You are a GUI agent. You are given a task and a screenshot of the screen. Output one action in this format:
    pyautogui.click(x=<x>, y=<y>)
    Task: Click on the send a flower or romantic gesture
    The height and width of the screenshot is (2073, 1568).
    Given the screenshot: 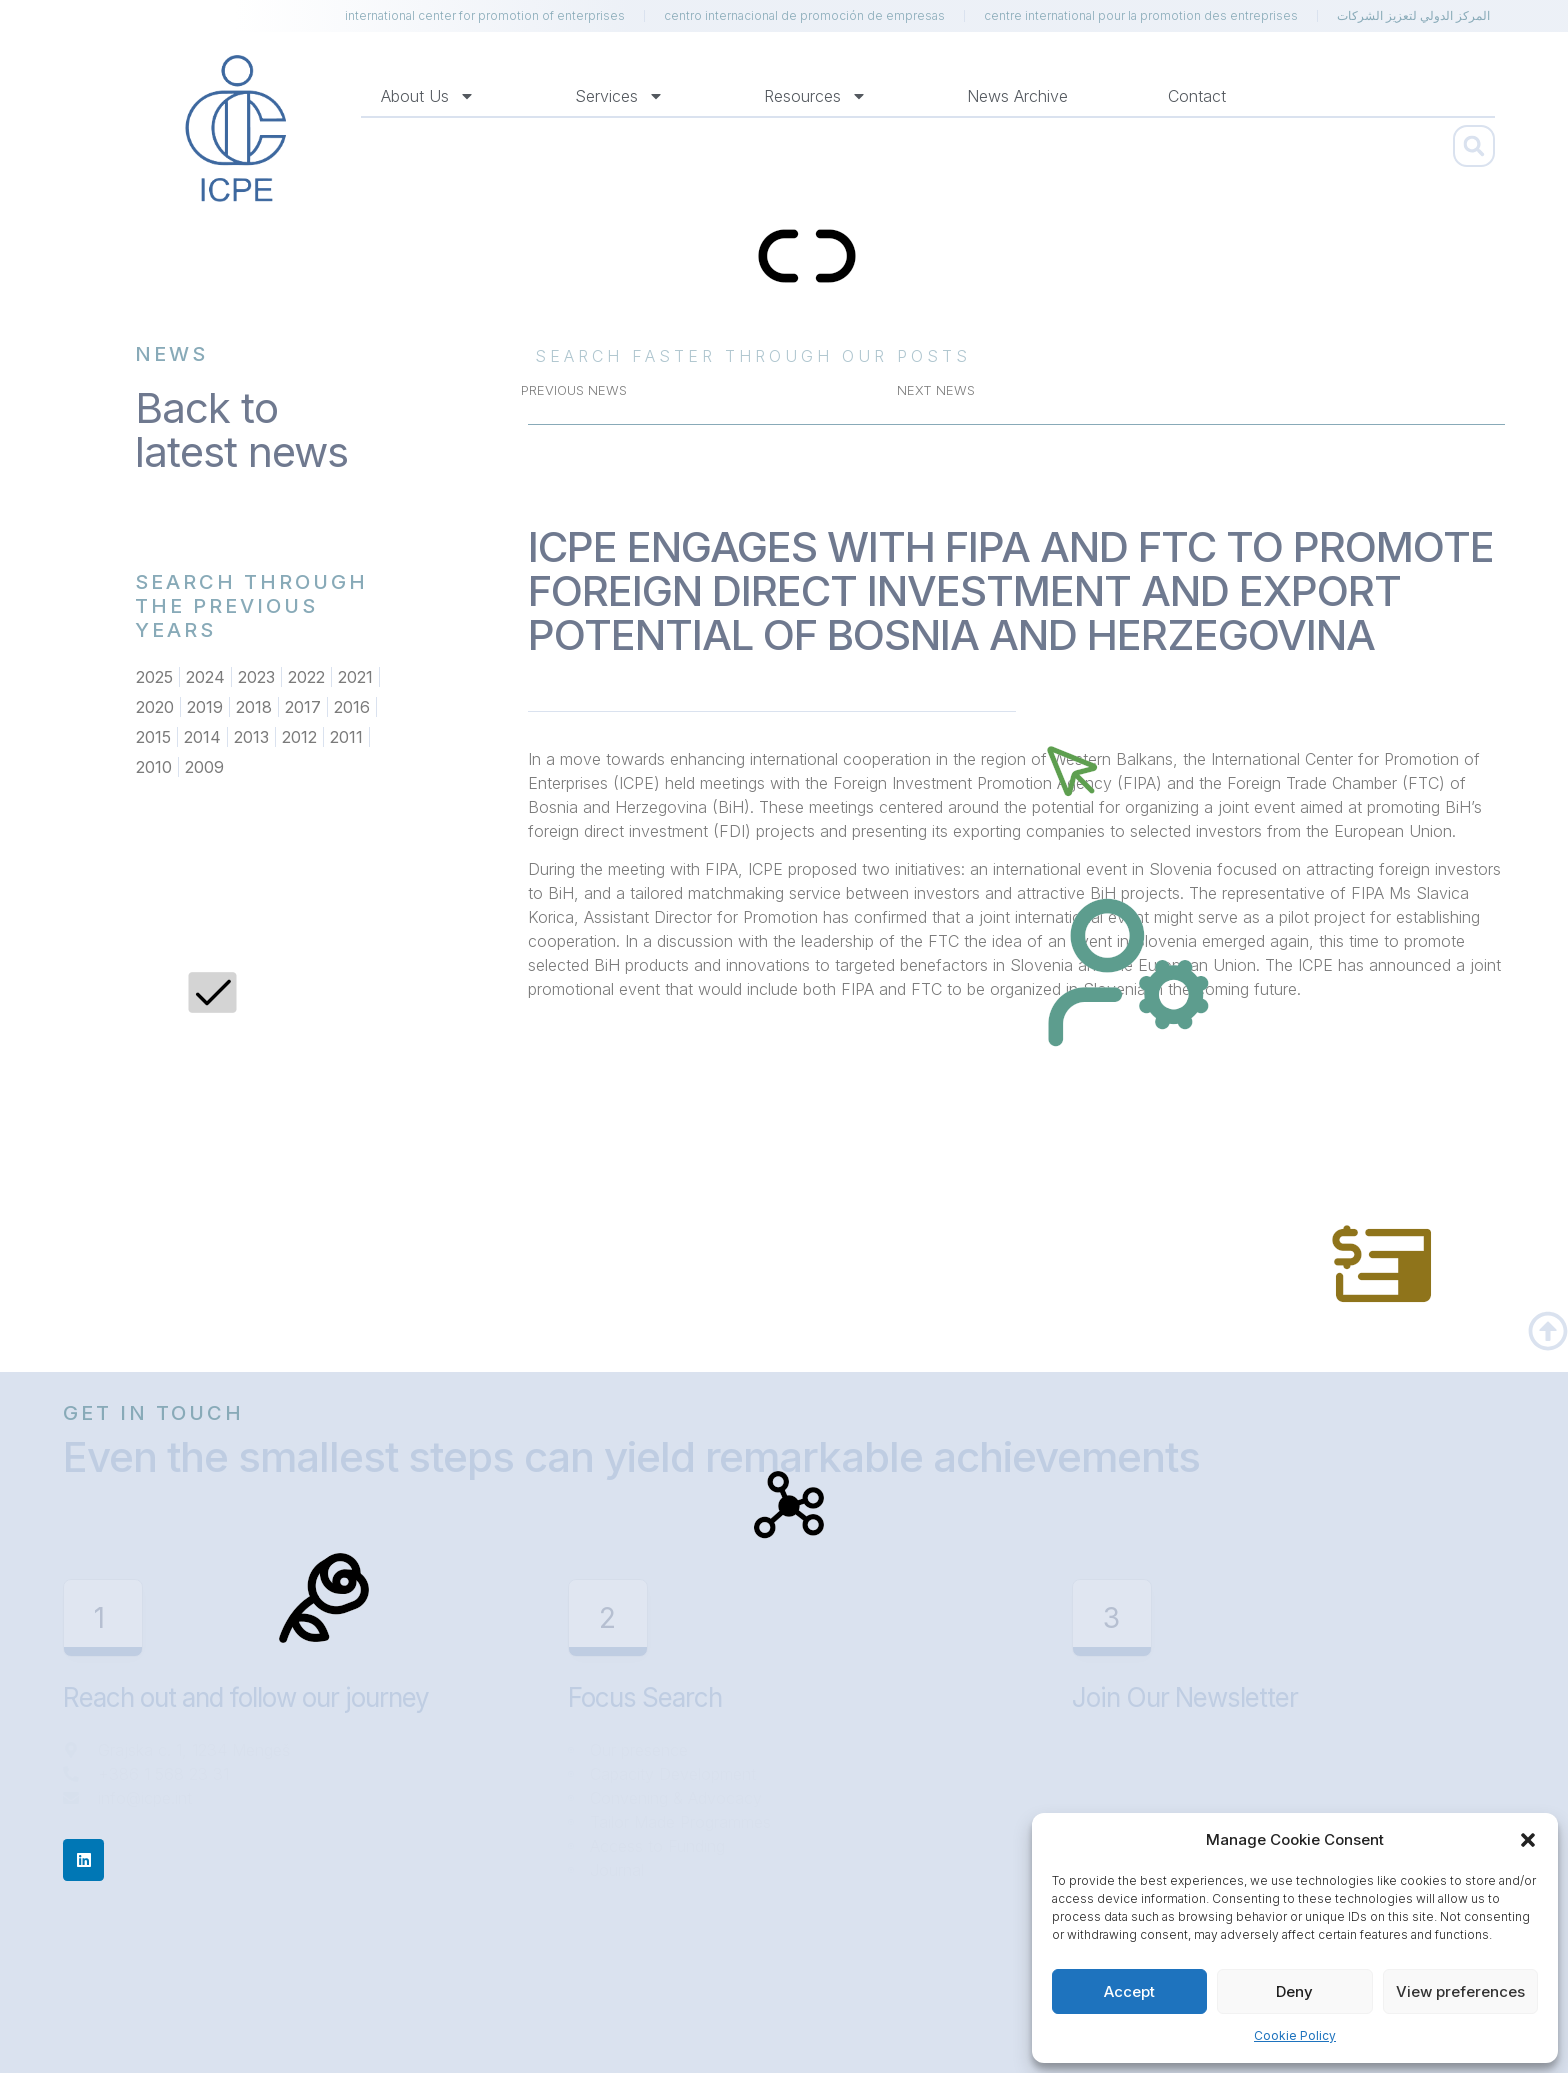 What is the action you would take?
    pyautogui.click(x=324, y=1598)
    